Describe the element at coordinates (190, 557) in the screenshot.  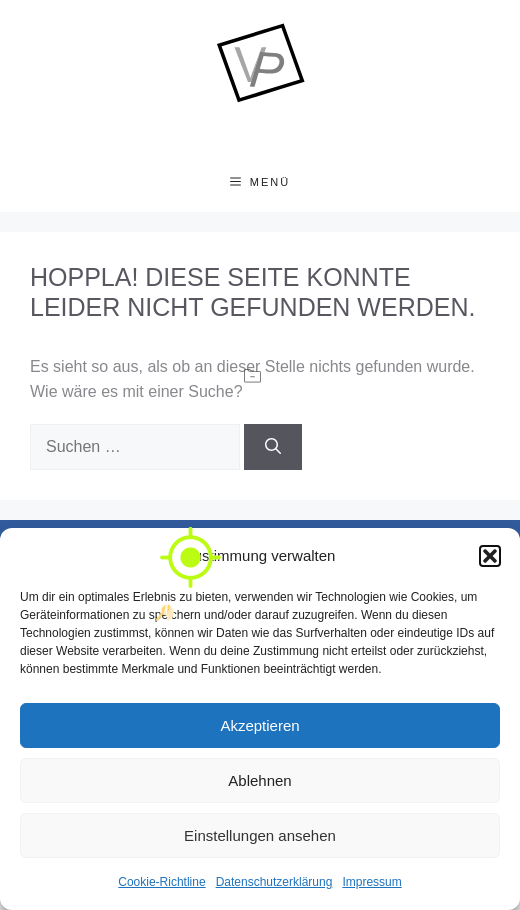
I see `lock onto current GPS location` at that location.